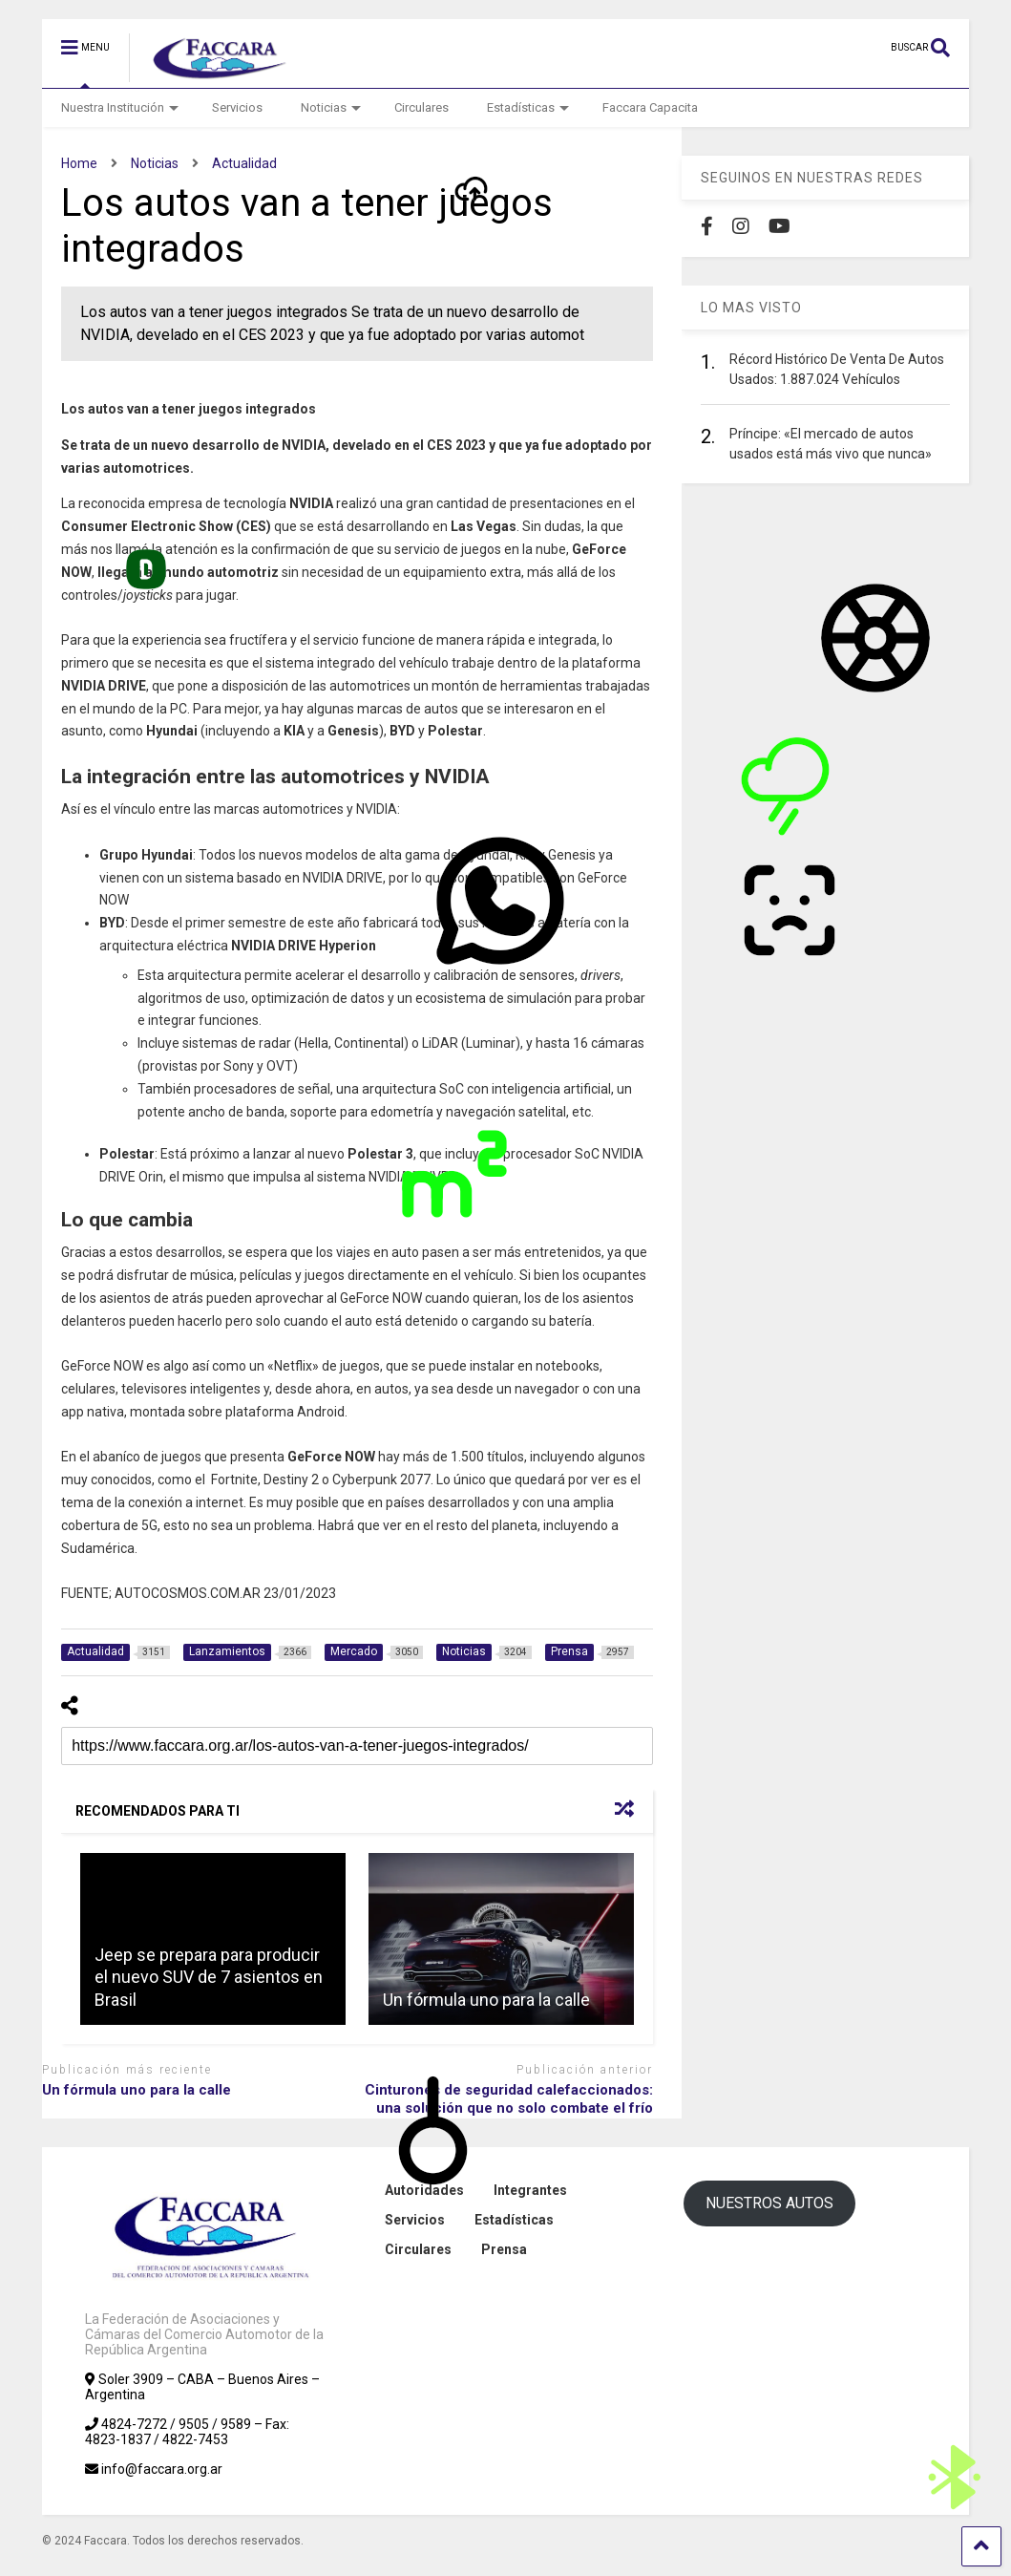 This screenshot has width=1011, height=2576. What do you see at coordinates (454, 1177) in the screenshot?
I see `display area measurement in square meters` at bounding box center [454, 1177].